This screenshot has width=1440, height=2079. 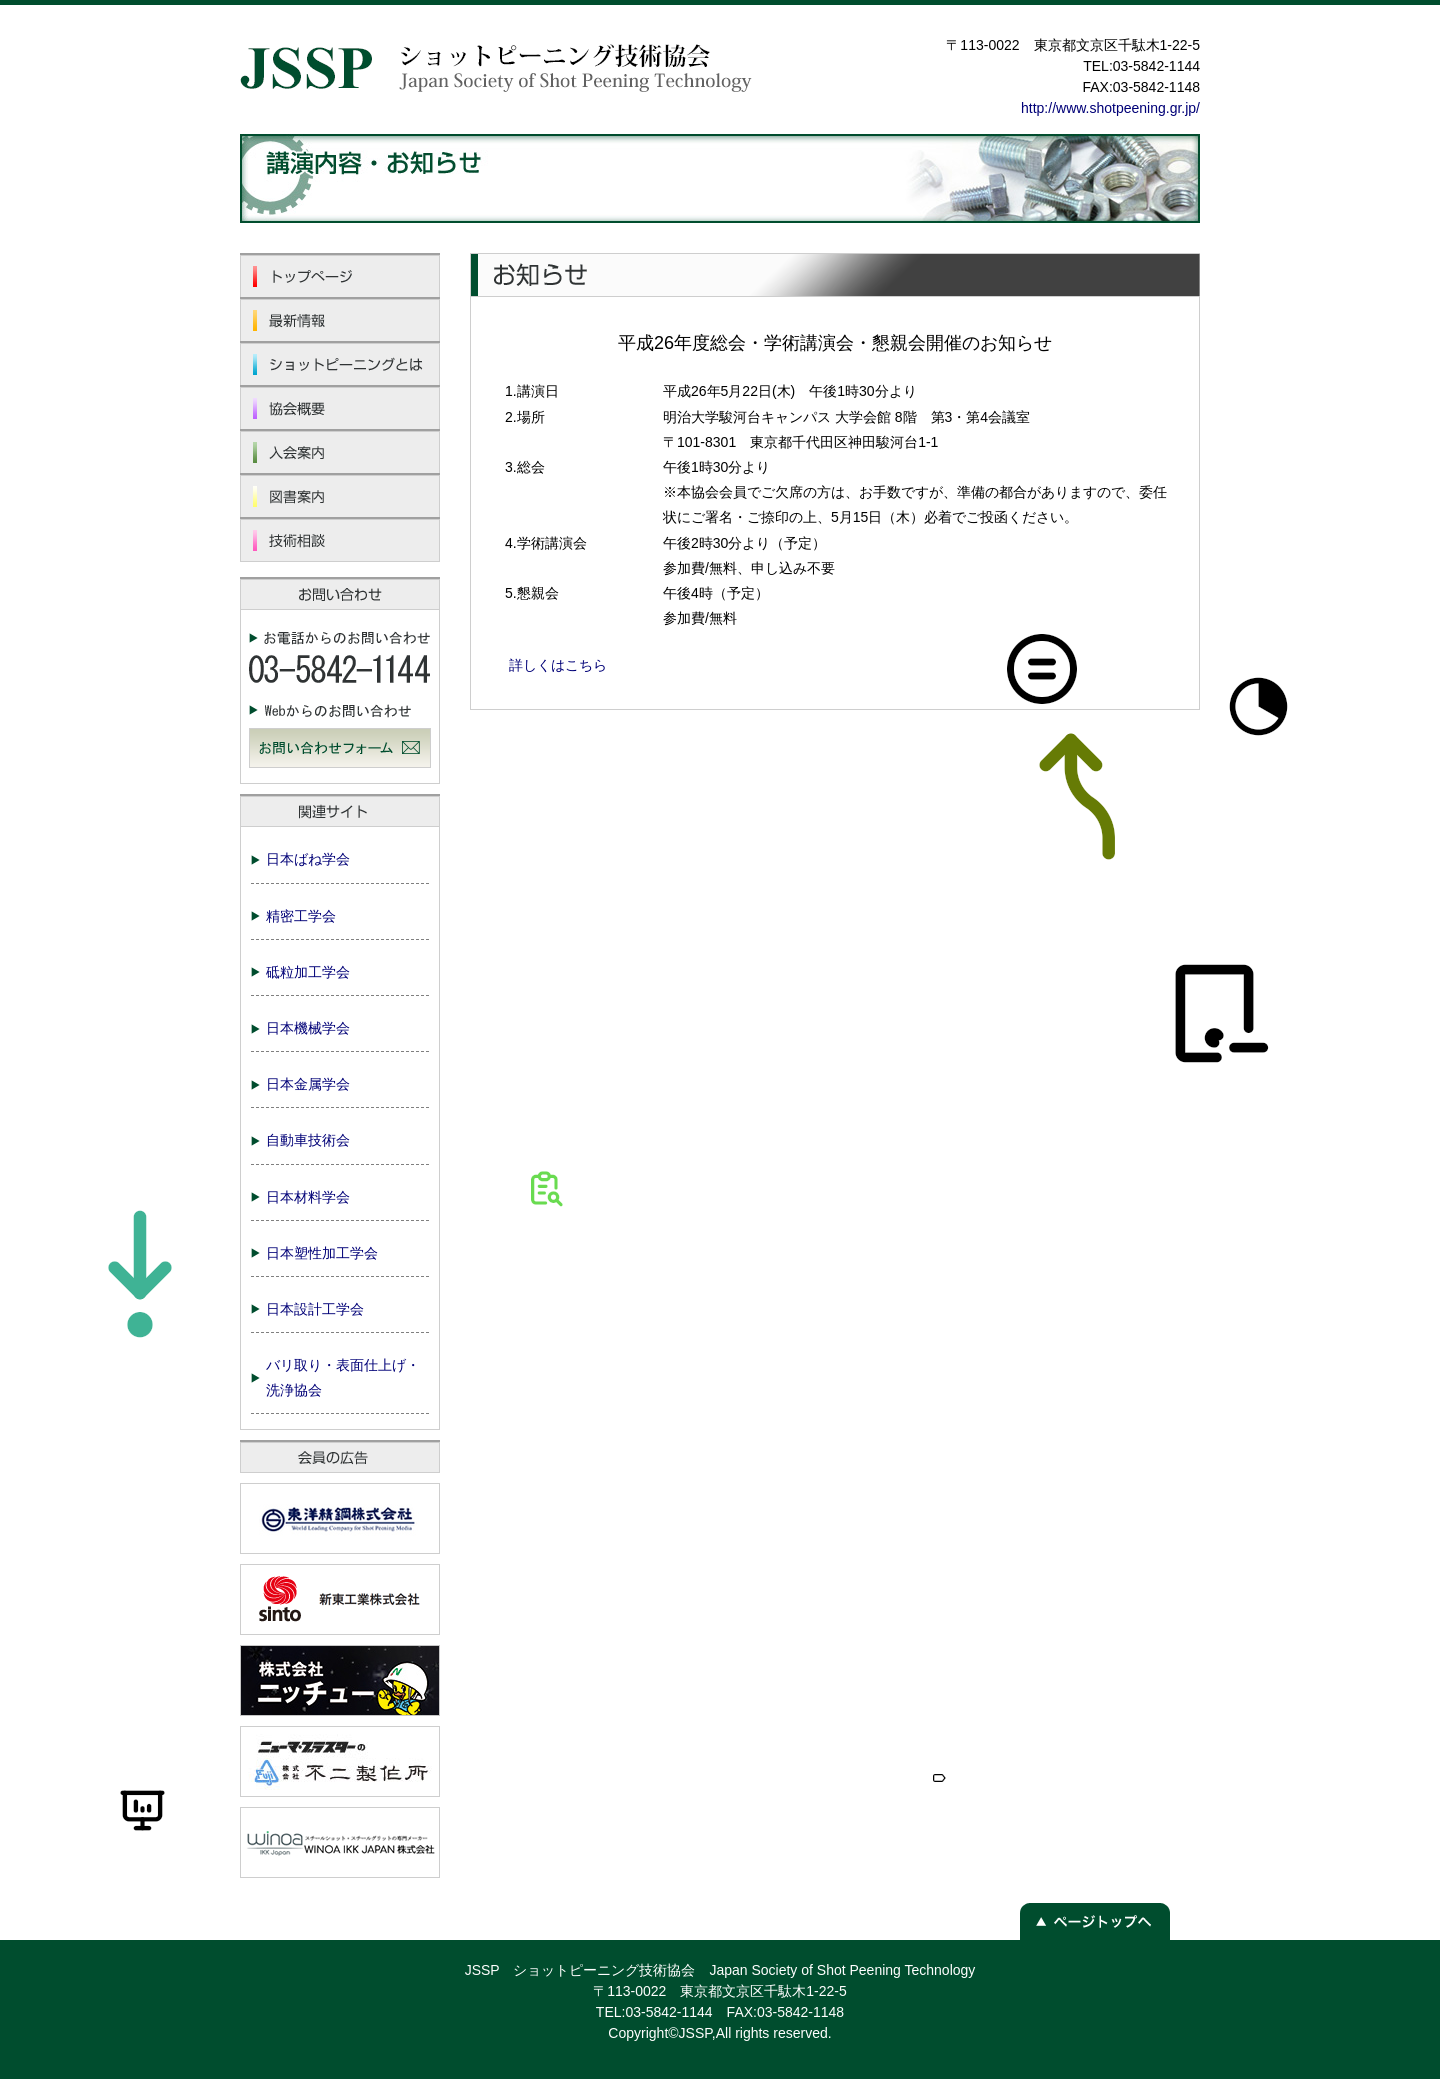 What do you see at coordinates (1258, 706) in the screenshot?
I see `indicates 33% progress or completion` at bounding box center [1258, 706].